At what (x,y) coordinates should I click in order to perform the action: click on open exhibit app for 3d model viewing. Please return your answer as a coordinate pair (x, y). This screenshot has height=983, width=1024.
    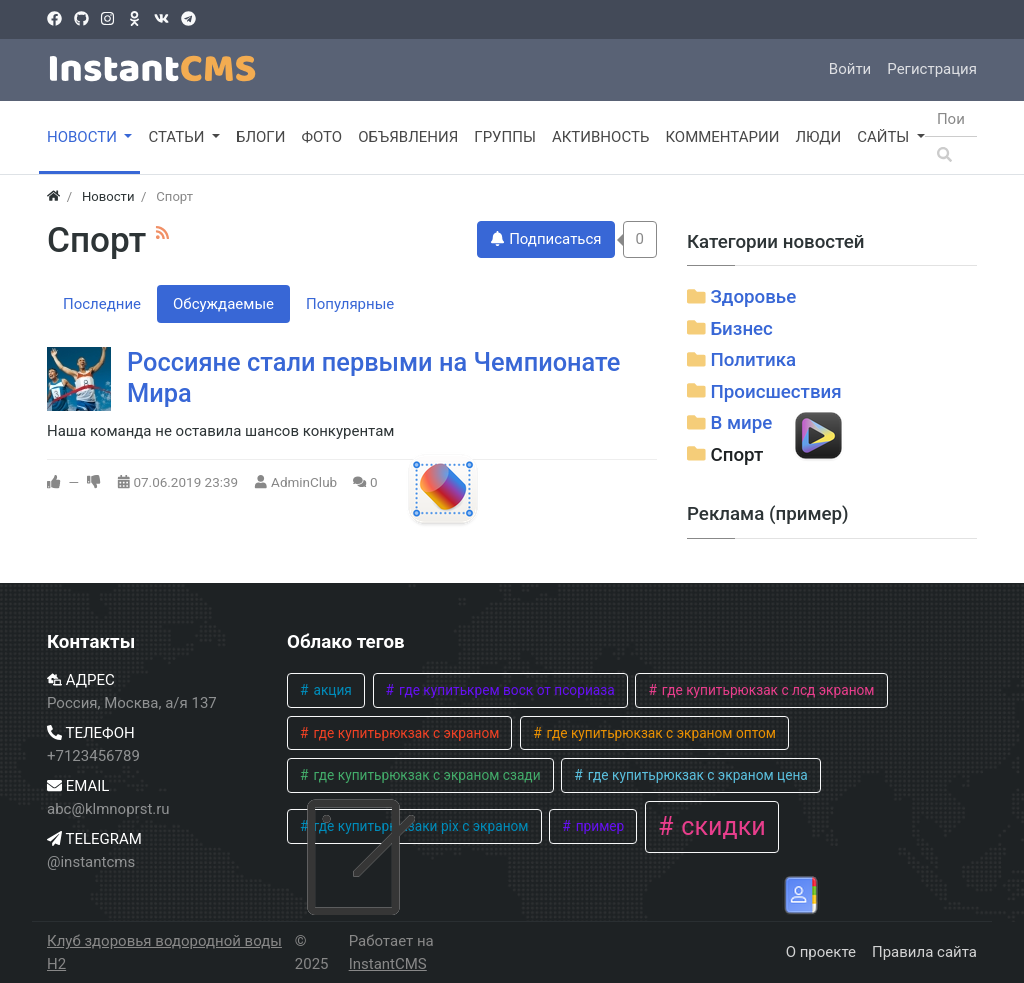
    Looking at the image, I should click on (443, 489).